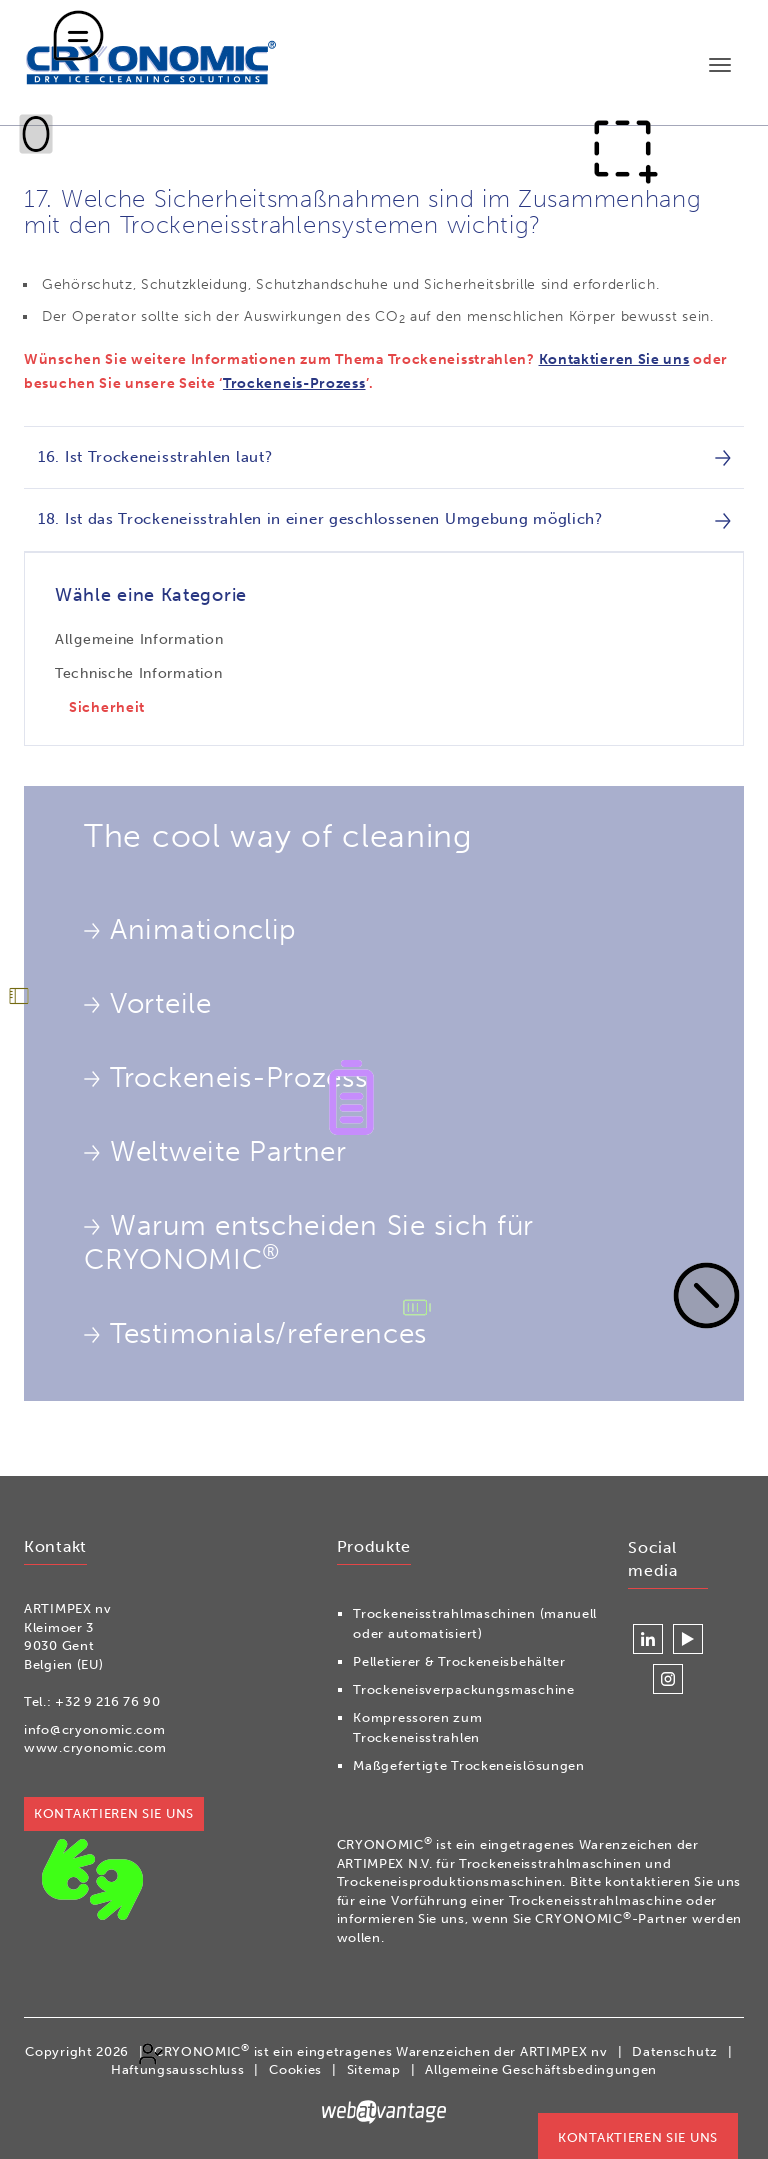  What do you see at coordinates (706, 1295) in the screenshot?
I see `indicates a prohibited or restricted action` at bounding box center [706, 1295].